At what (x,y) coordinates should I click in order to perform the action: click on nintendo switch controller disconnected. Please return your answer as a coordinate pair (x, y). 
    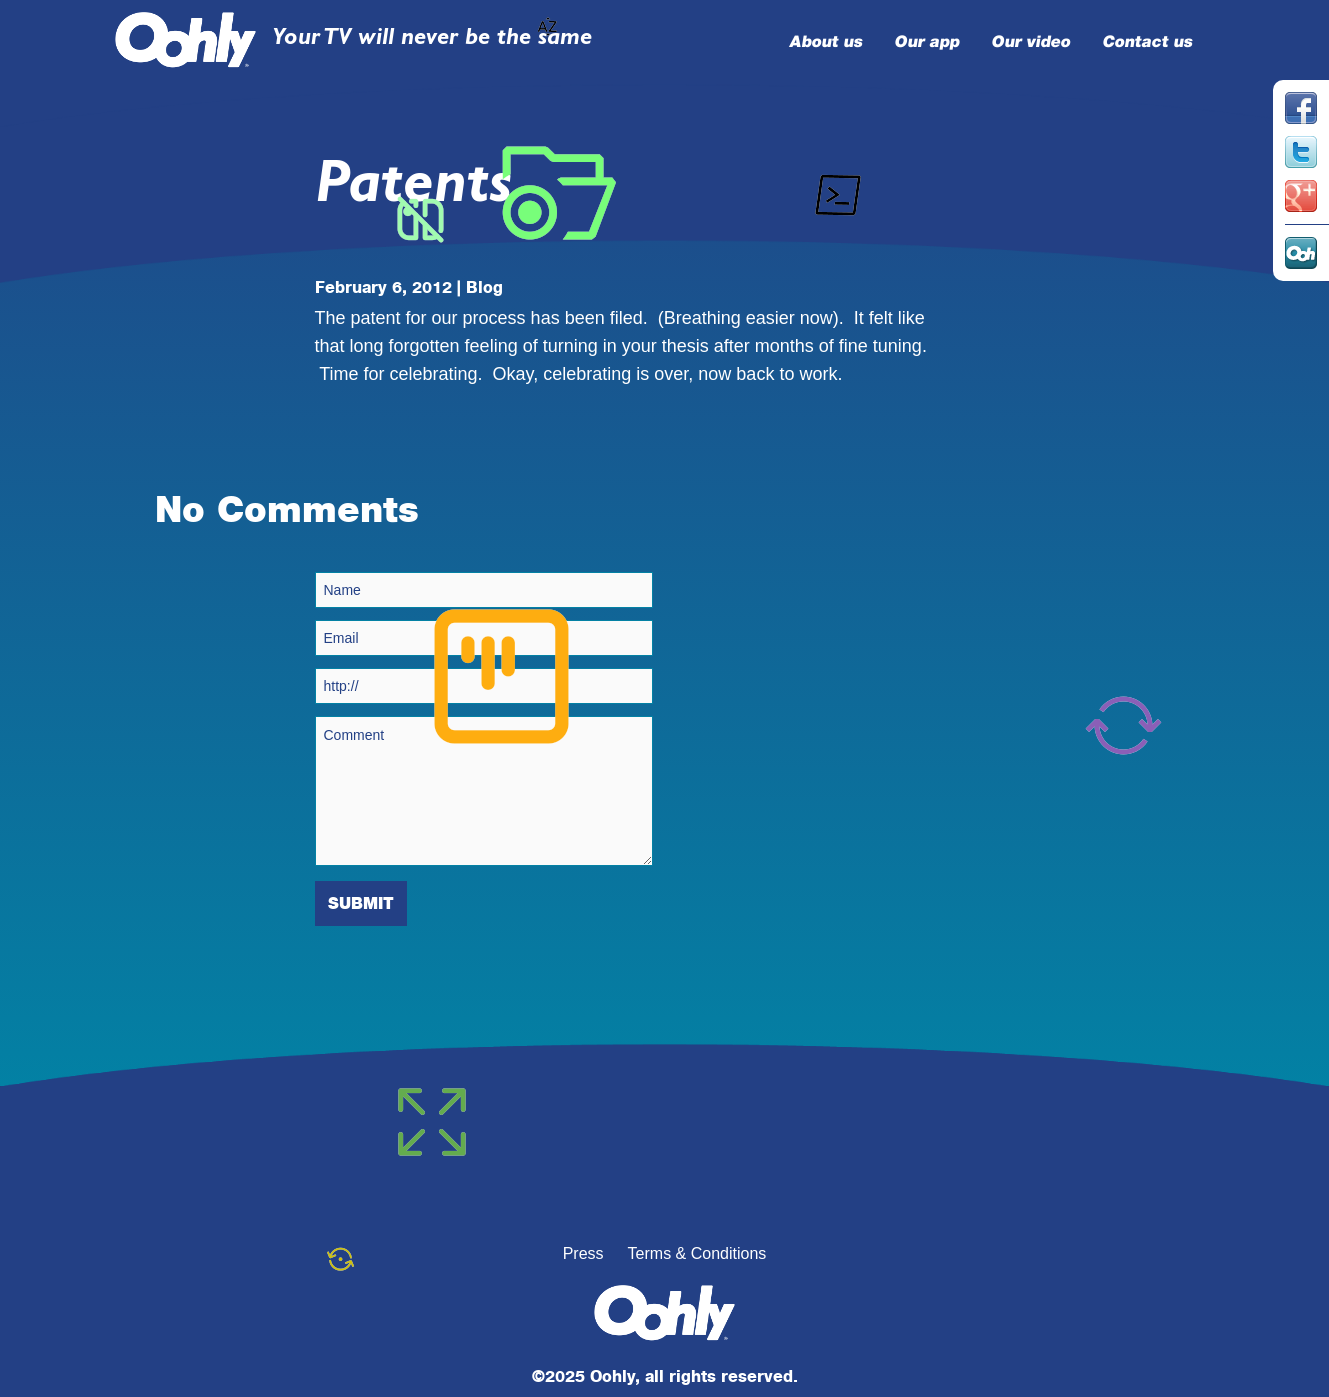
    Looking at the image, I should click on (420, 219).